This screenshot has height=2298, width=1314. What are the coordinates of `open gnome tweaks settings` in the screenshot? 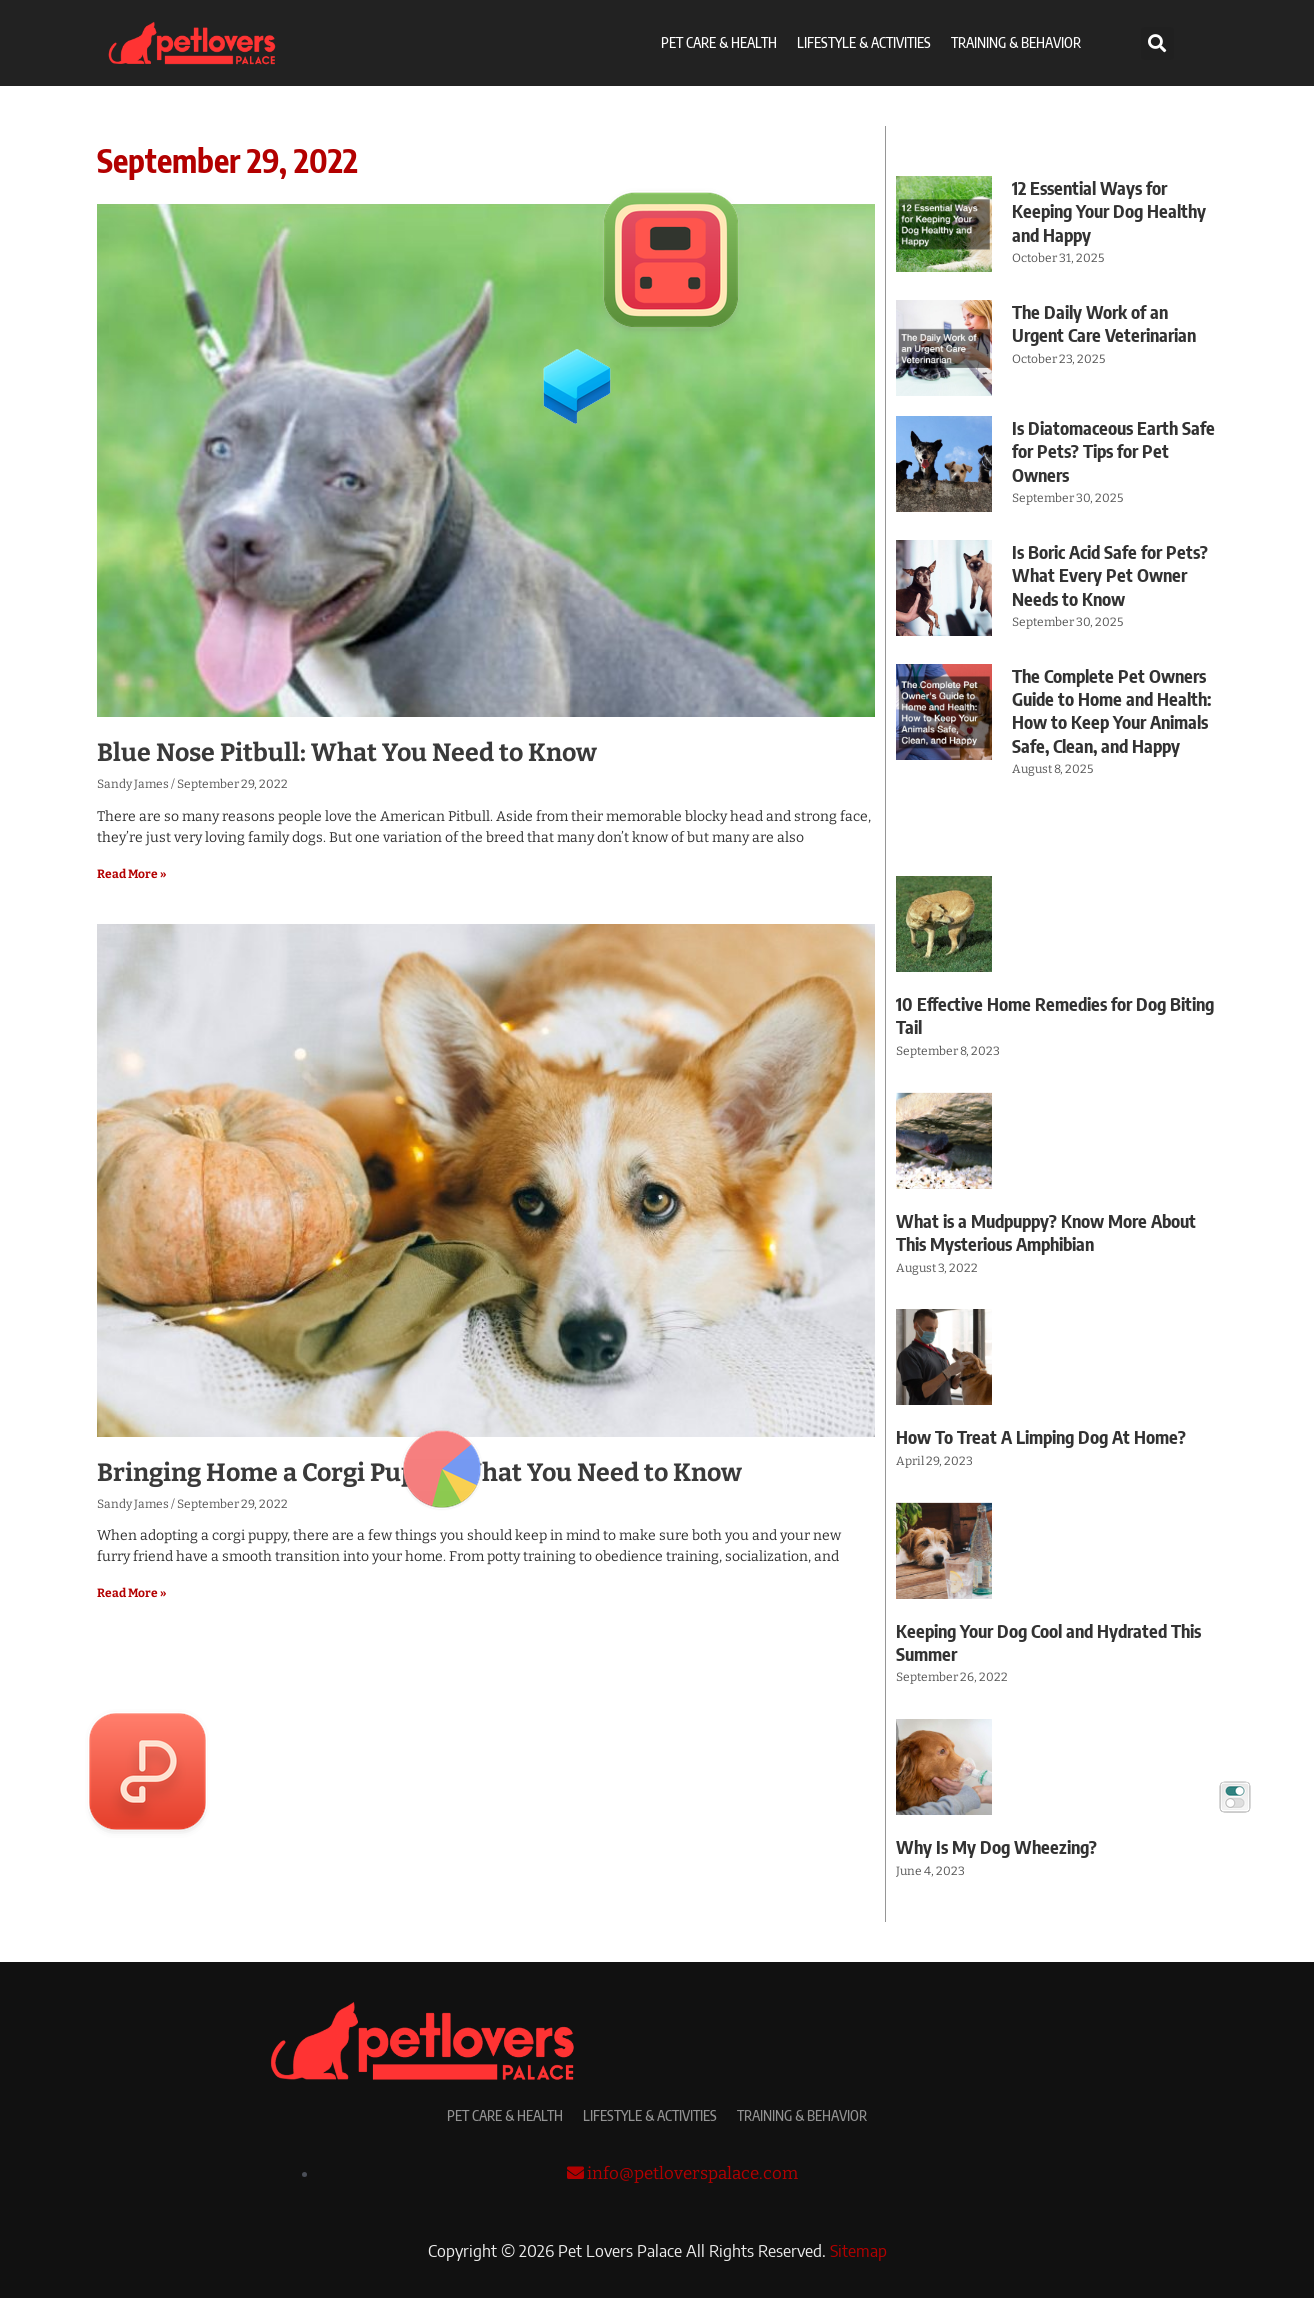 It's located at (1235, 1797).